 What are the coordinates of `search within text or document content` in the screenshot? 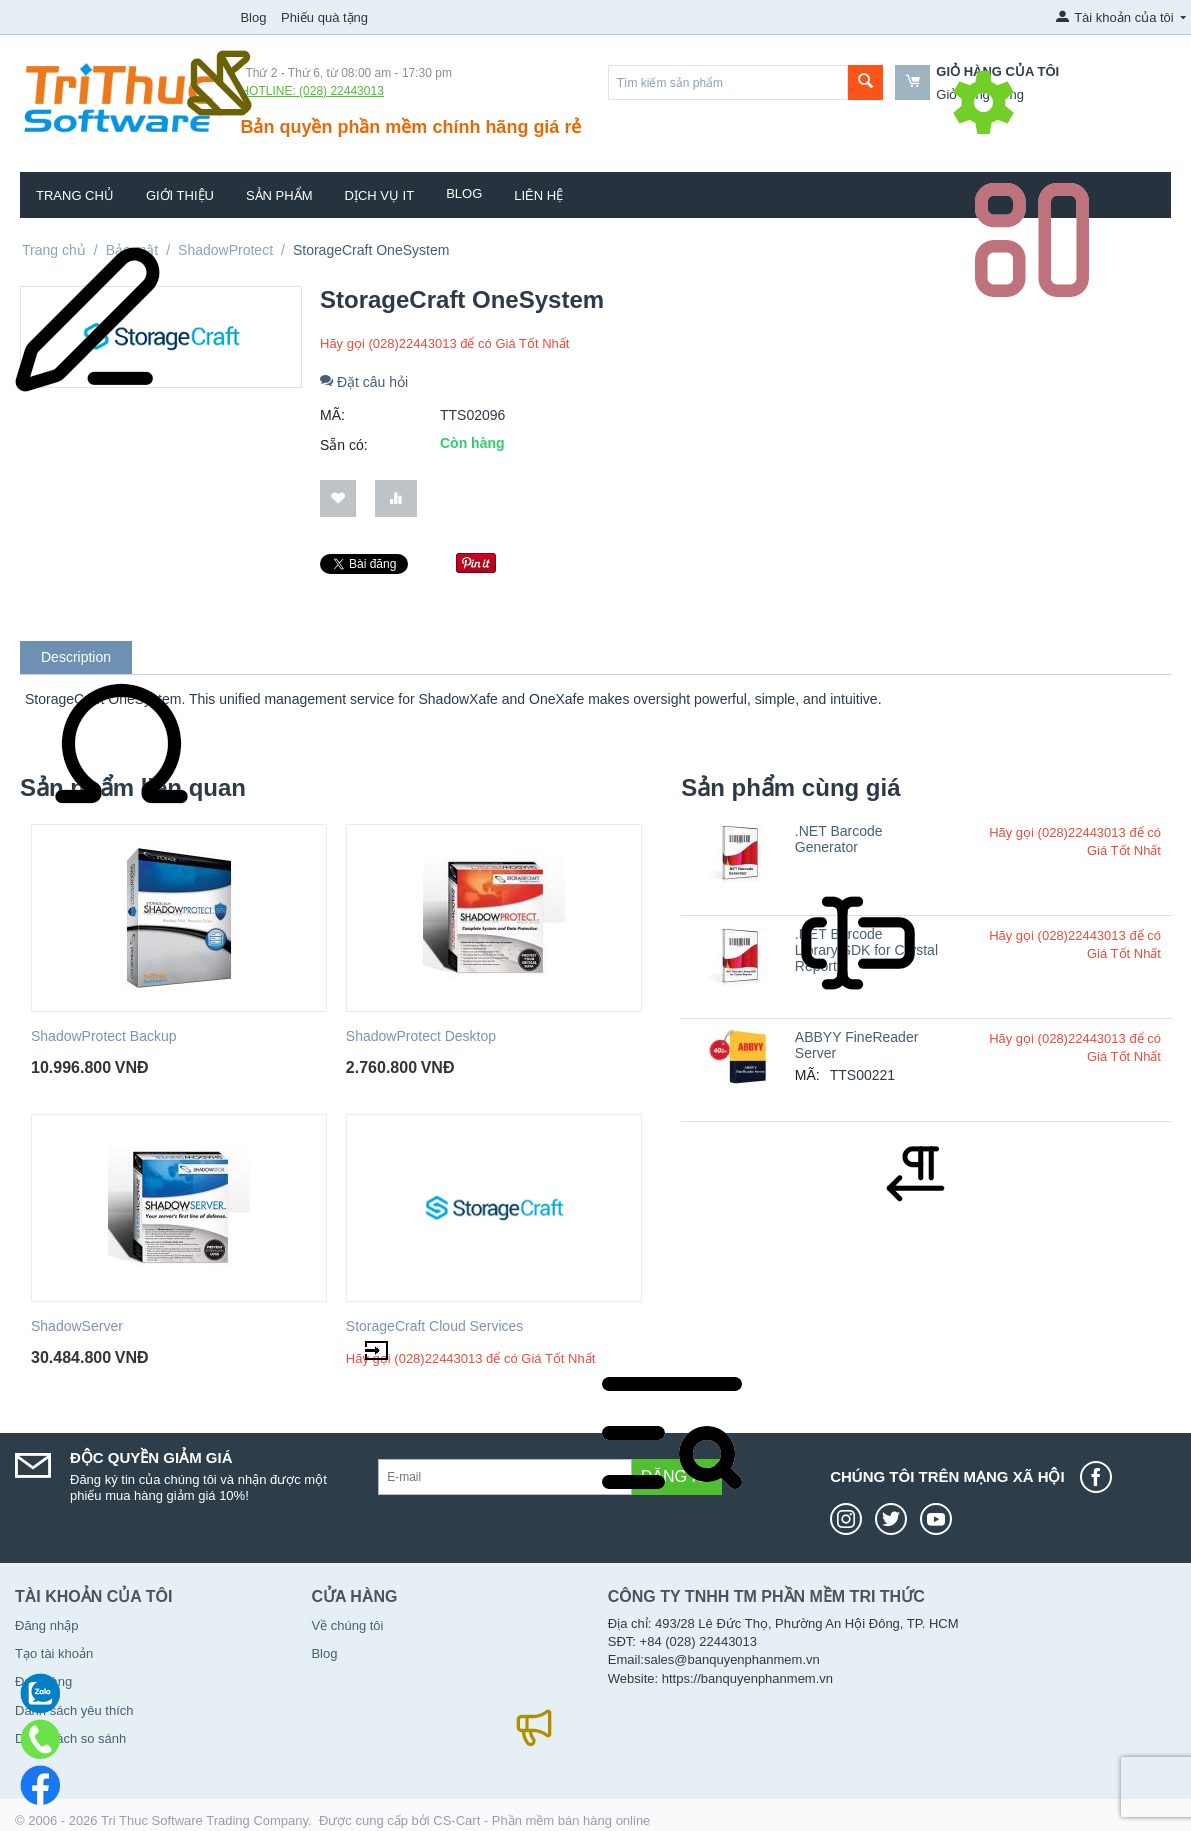 It's located at (672, 1433).